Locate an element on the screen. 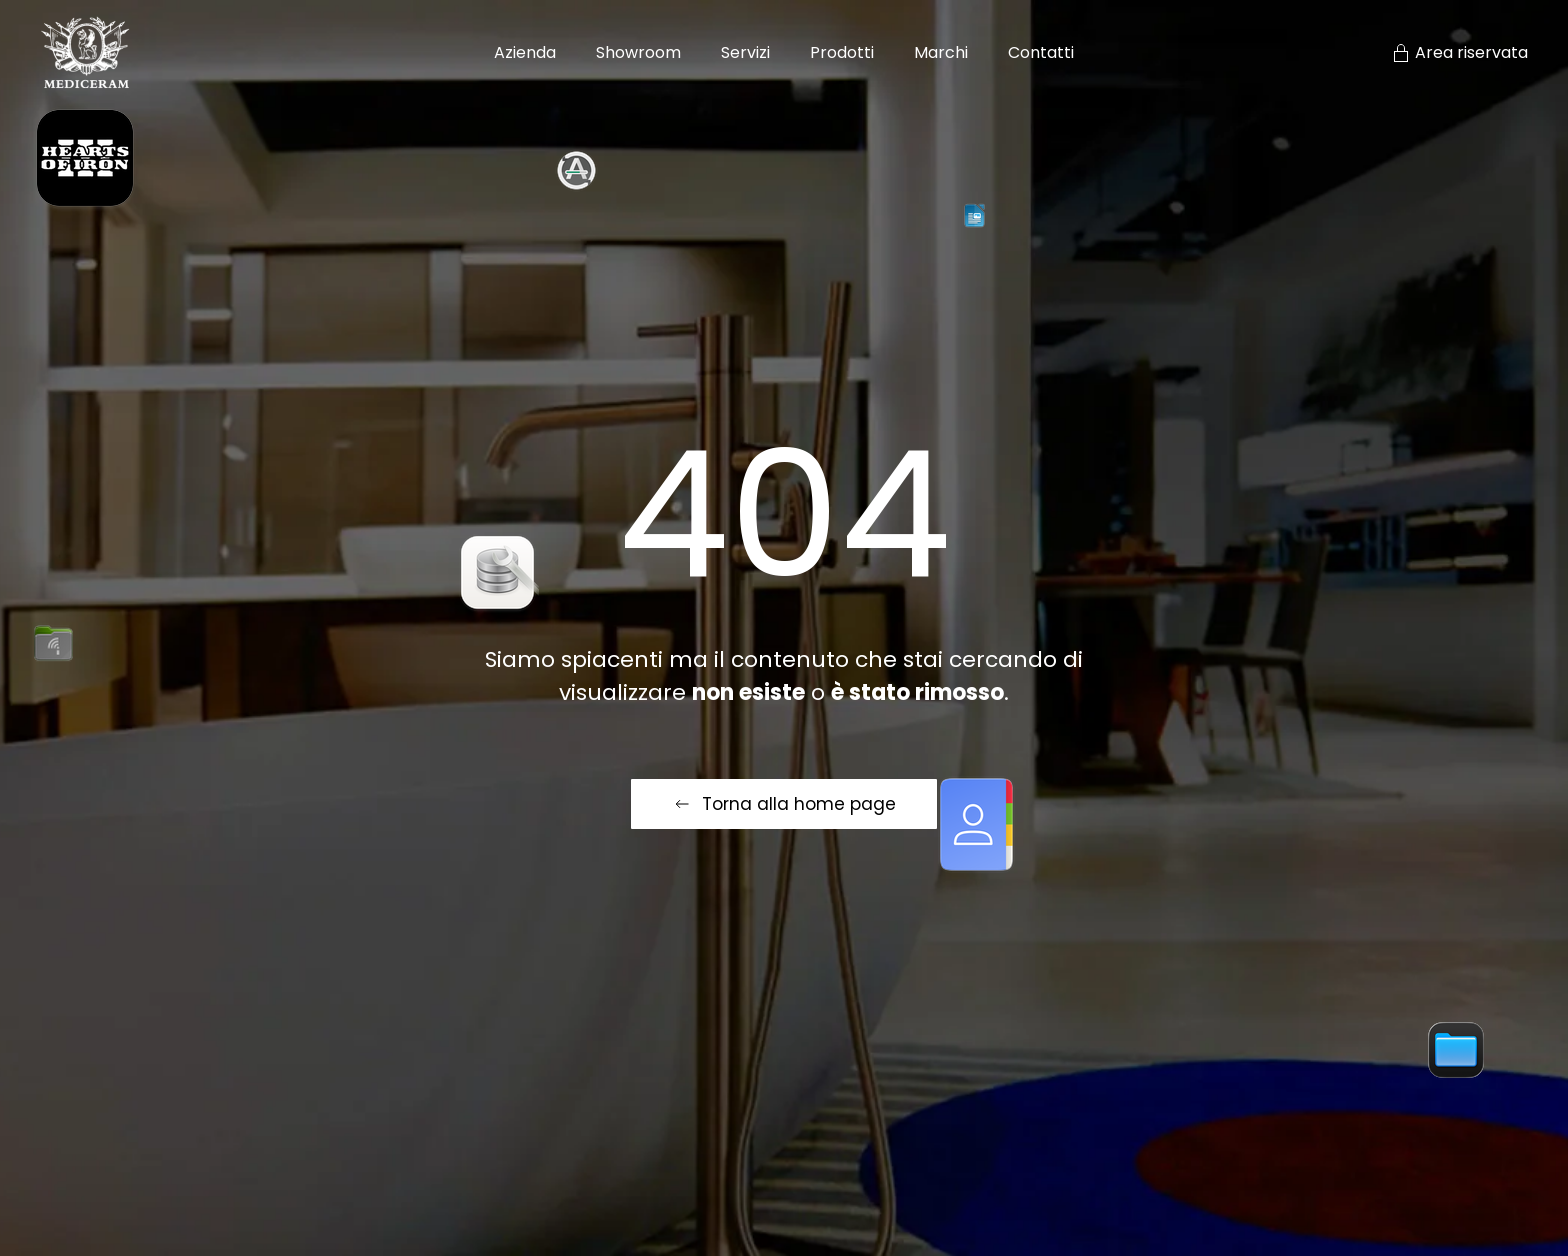 This screenshot has height=1256, width=1568. open database administration settings is located at coordinates (497, 572).